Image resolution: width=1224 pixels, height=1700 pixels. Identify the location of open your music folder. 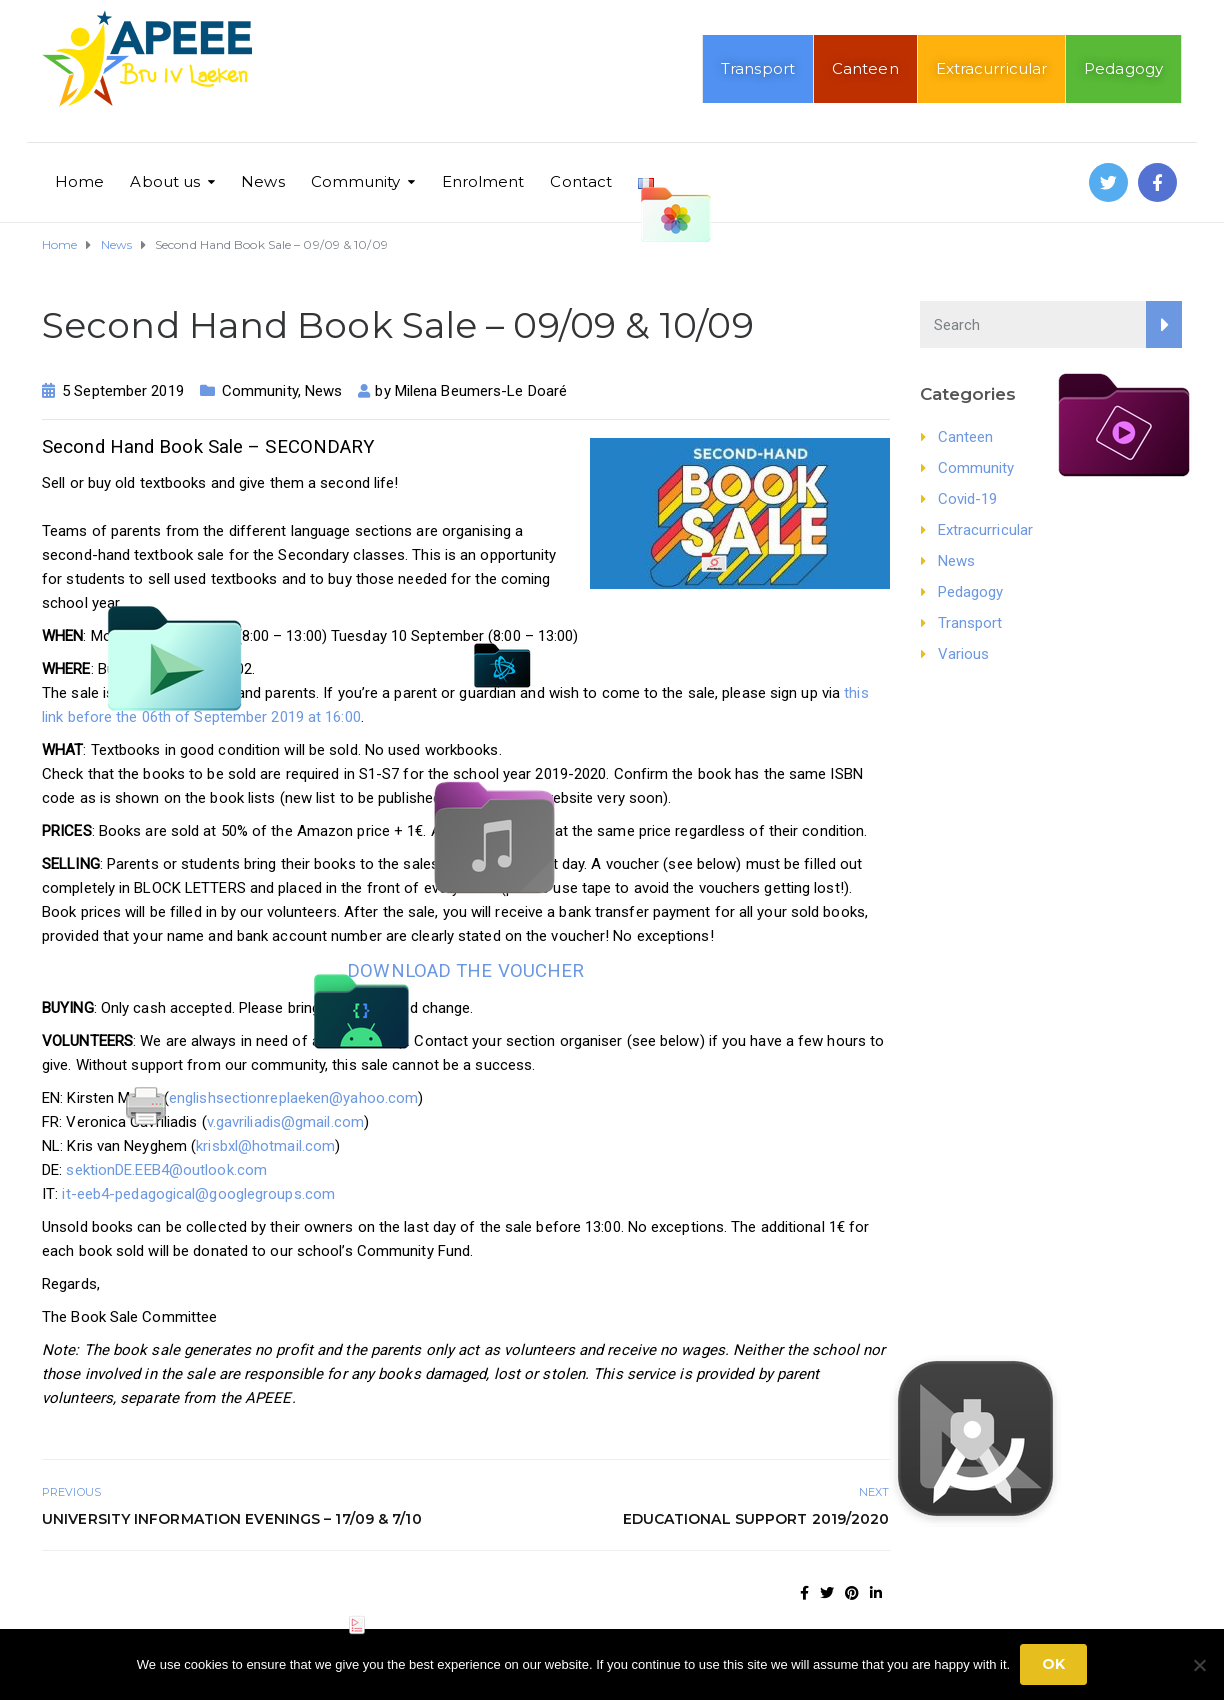
(494, 837).